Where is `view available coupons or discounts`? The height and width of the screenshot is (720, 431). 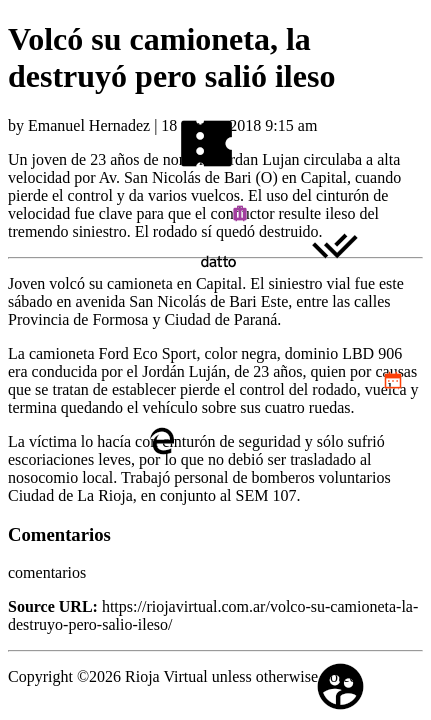 view available coupons or discounts is located at coordinates (206, 143).